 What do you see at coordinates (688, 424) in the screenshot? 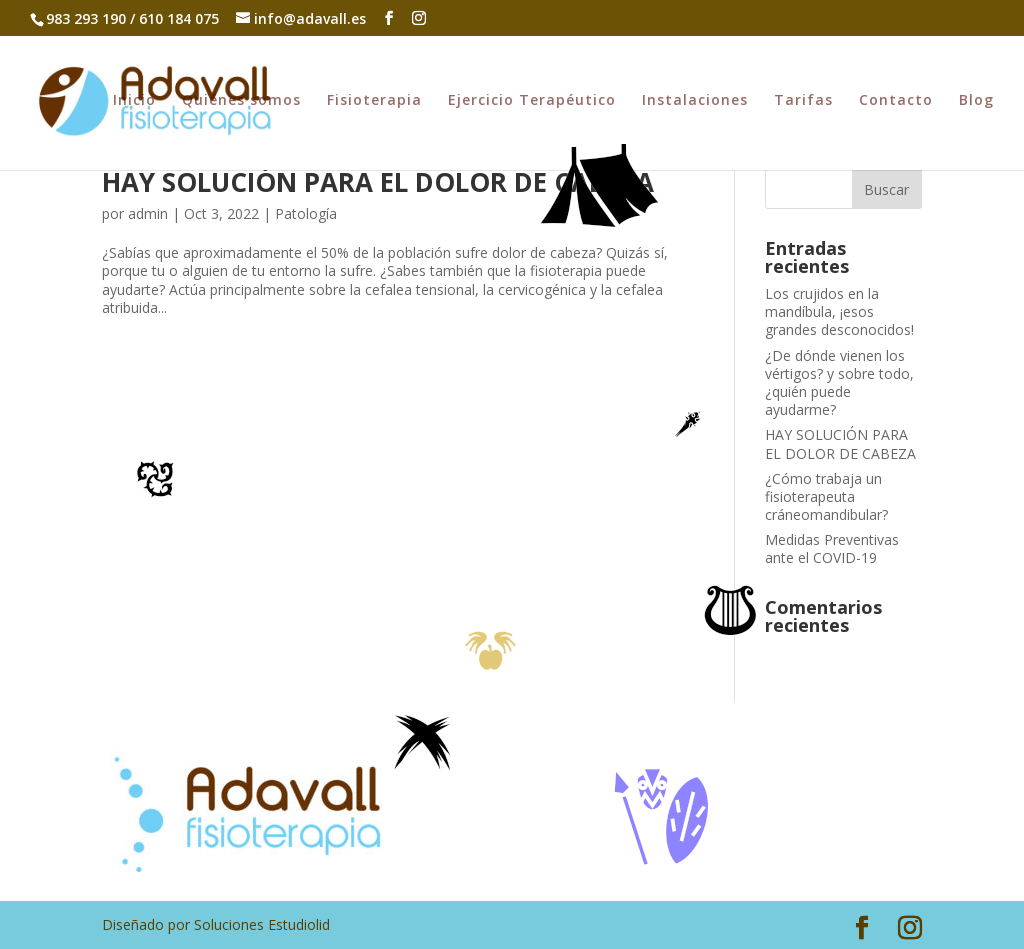
I see `equip a wooden club weapon` at bounding box center [688, 424].